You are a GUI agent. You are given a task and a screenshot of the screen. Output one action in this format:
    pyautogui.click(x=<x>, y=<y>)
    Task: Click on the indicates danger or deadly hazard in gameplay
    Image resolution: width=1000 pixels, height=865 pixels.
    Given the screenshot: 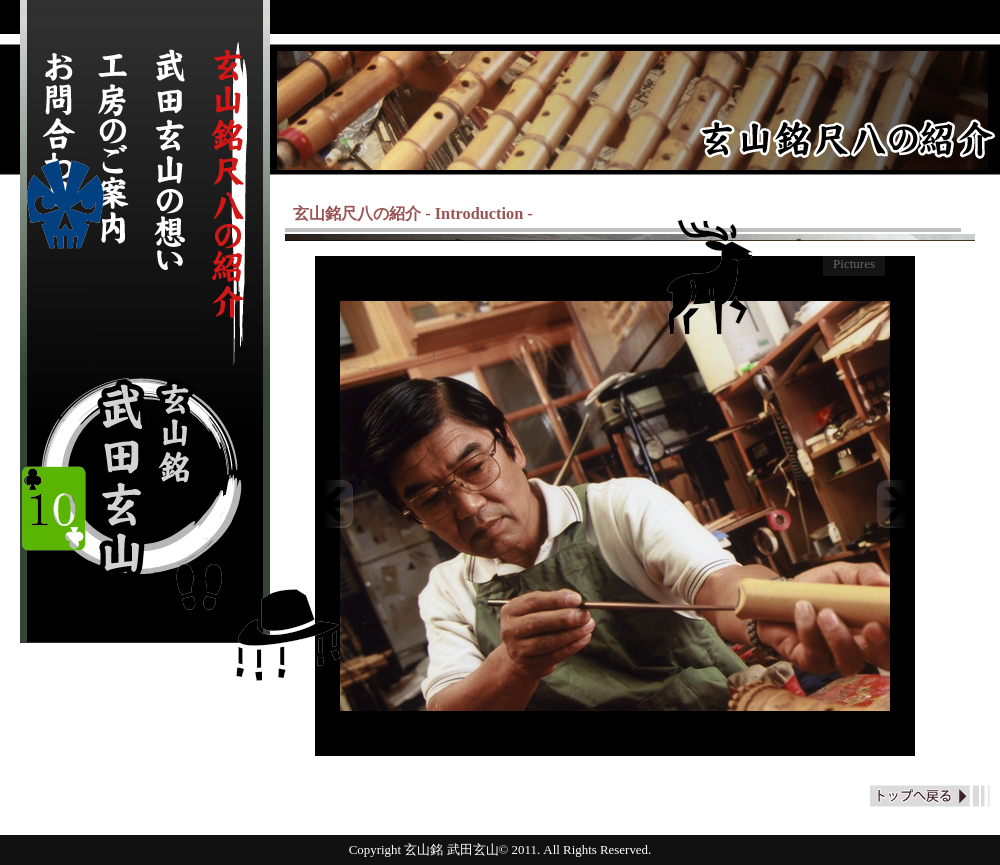 What is the action you would take?
    pyautogui.click(x=65, y=203)
    